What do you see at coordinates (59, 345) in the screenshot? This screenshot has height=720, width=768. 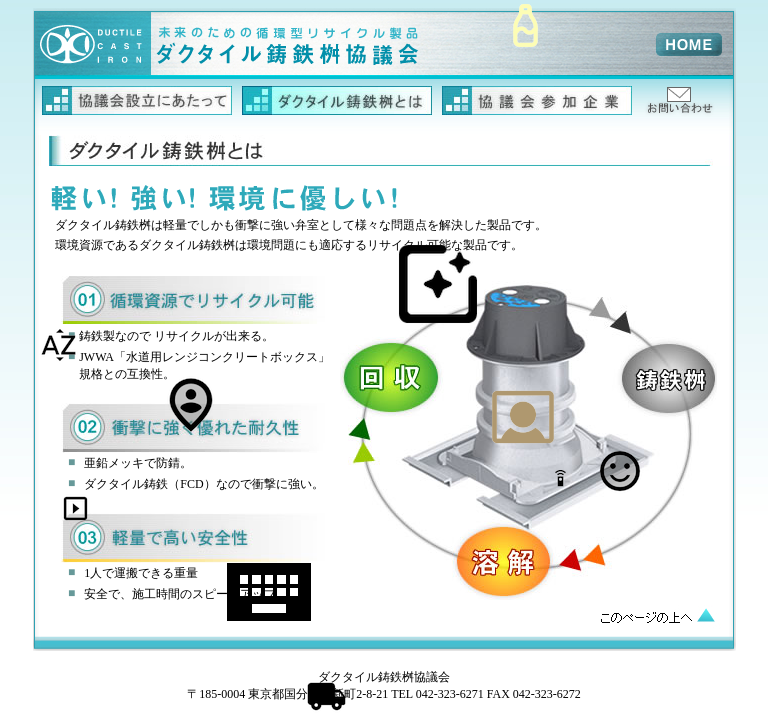 I see `sort items alphabetically` at bounding box center [59, 345].